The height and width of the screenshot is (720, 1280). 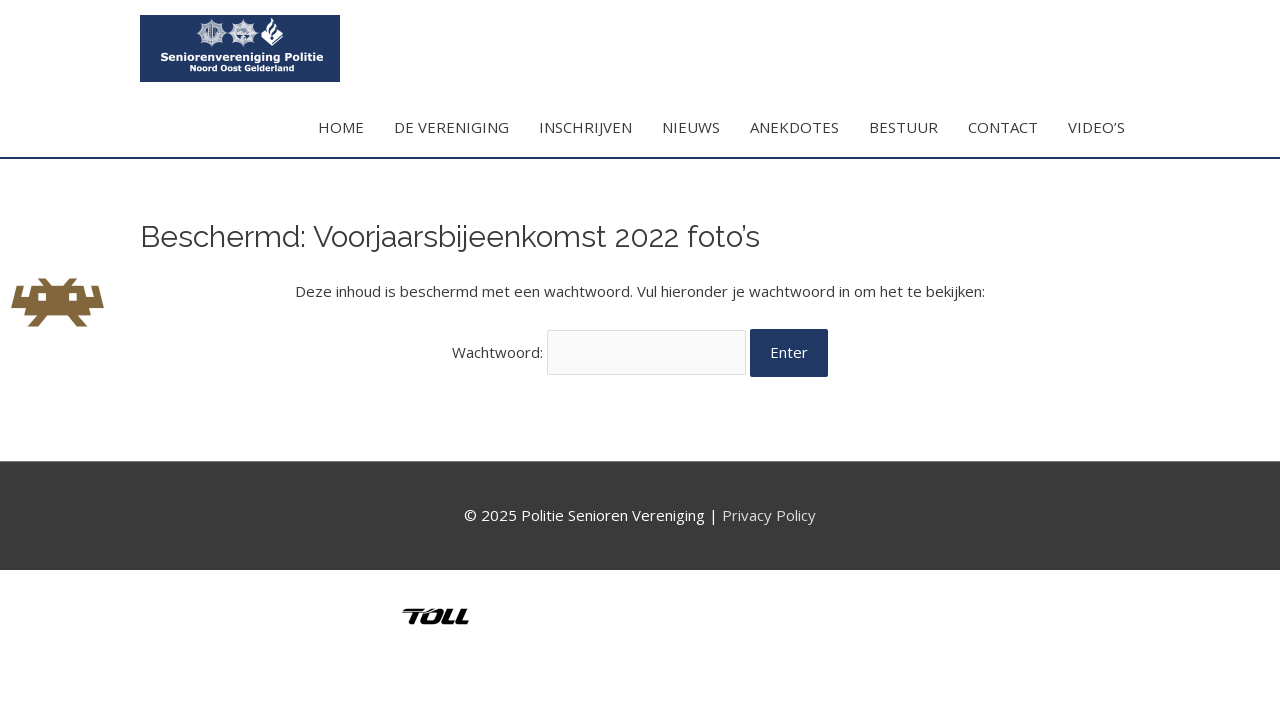 I want to click on toll group logistics company logo, so click(x=435, y=616).